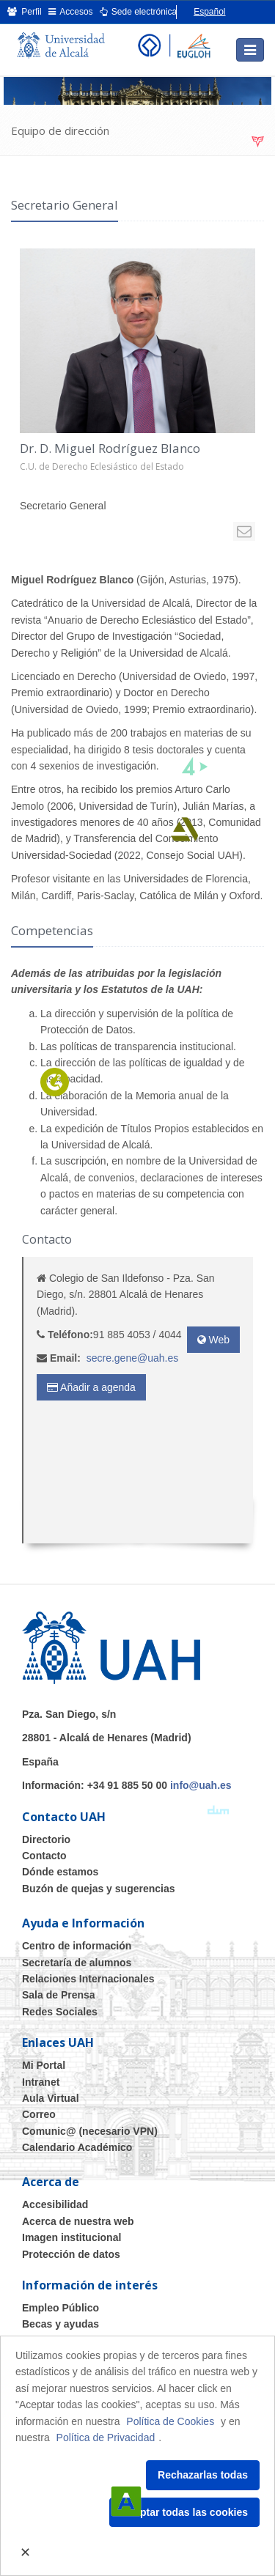 Image resolution: width=275 pixels, height=2576 pixels. Describe the element at coordinates (54, 1082) in the screenshot. I see `view G2 reviews and ratings` at that location.